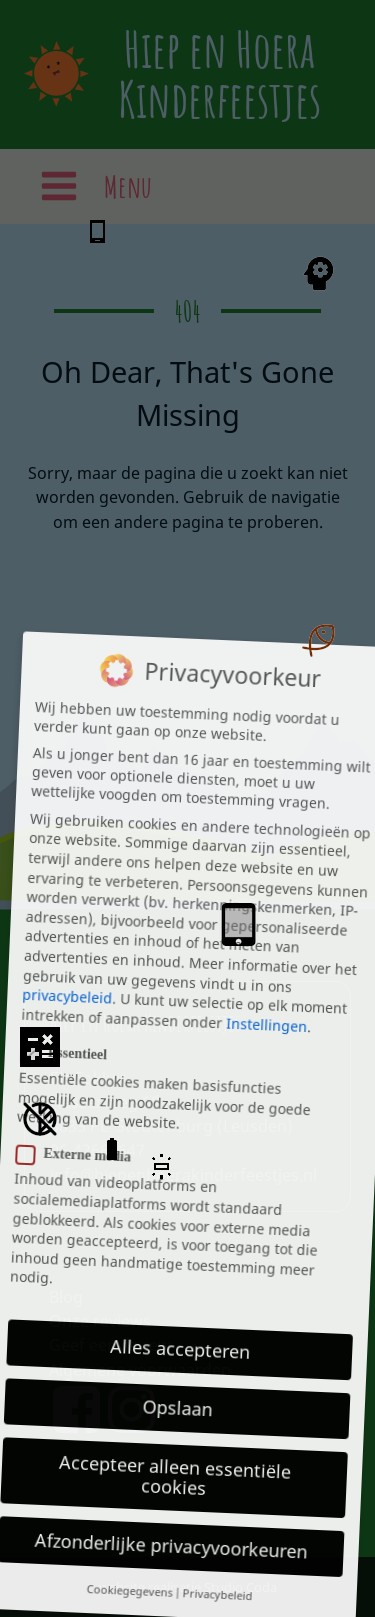 This screenshot has height=1617, width=375. What do you see at coordinates (319, 639) in the screenshot?
I see `access fishing or marine-related features` at bounding box center [319, 639].